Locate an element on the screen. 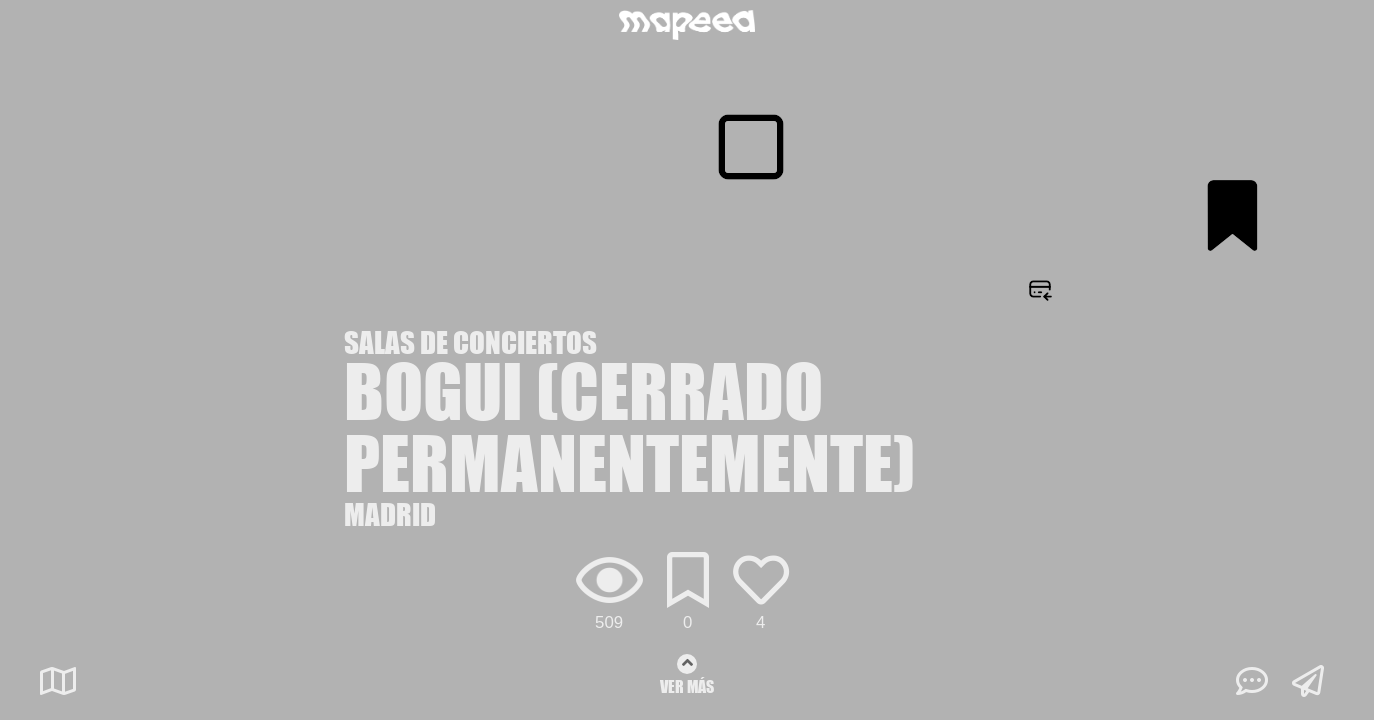 Image resolution: width=1374 pixels, height=720 pixels. request a refund to your card is located at coordinates (1040, 289).